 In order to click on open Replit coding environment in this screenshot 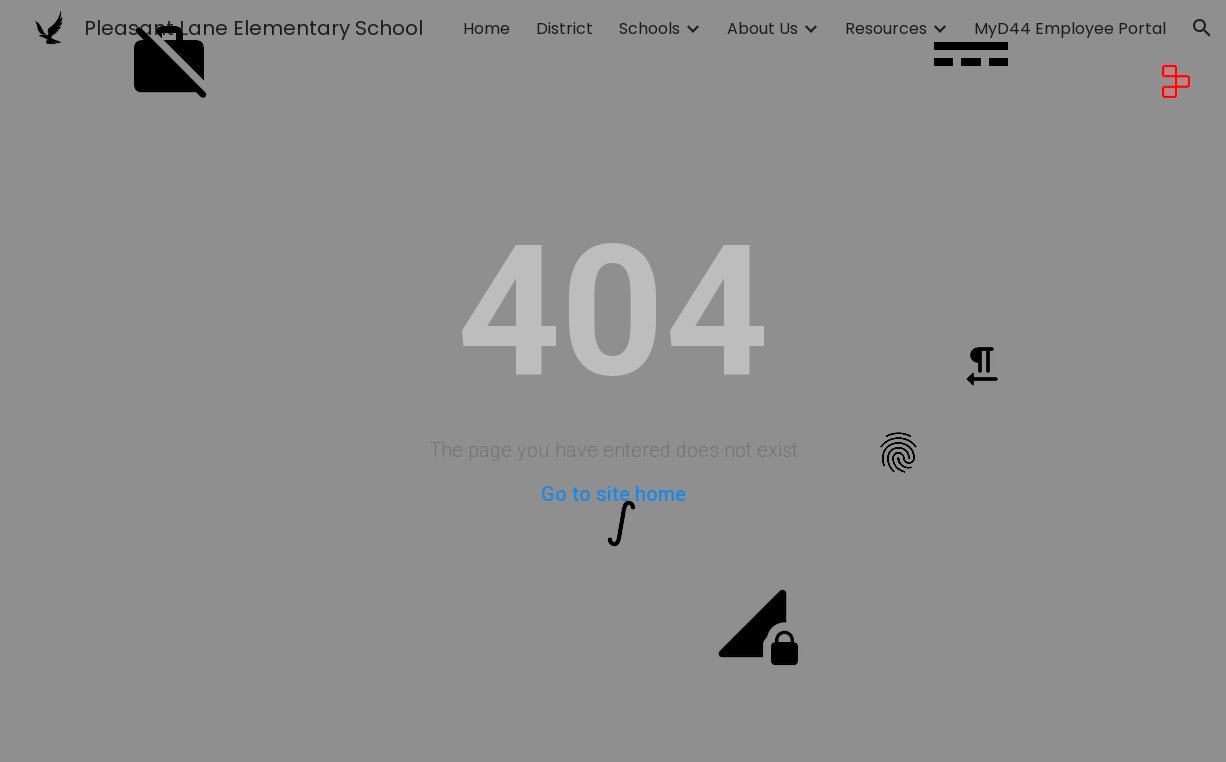, I will do `click(1173, 81)`.